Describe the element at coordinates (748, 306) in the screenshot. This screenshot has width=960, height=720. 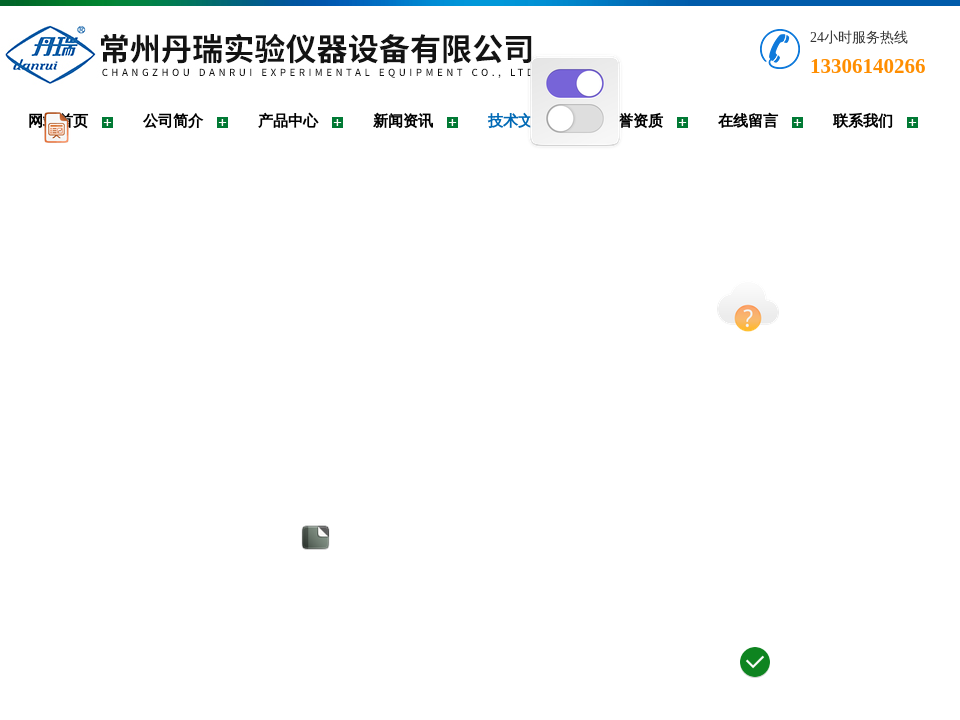
I see `weather data currently unavailable` at that location.